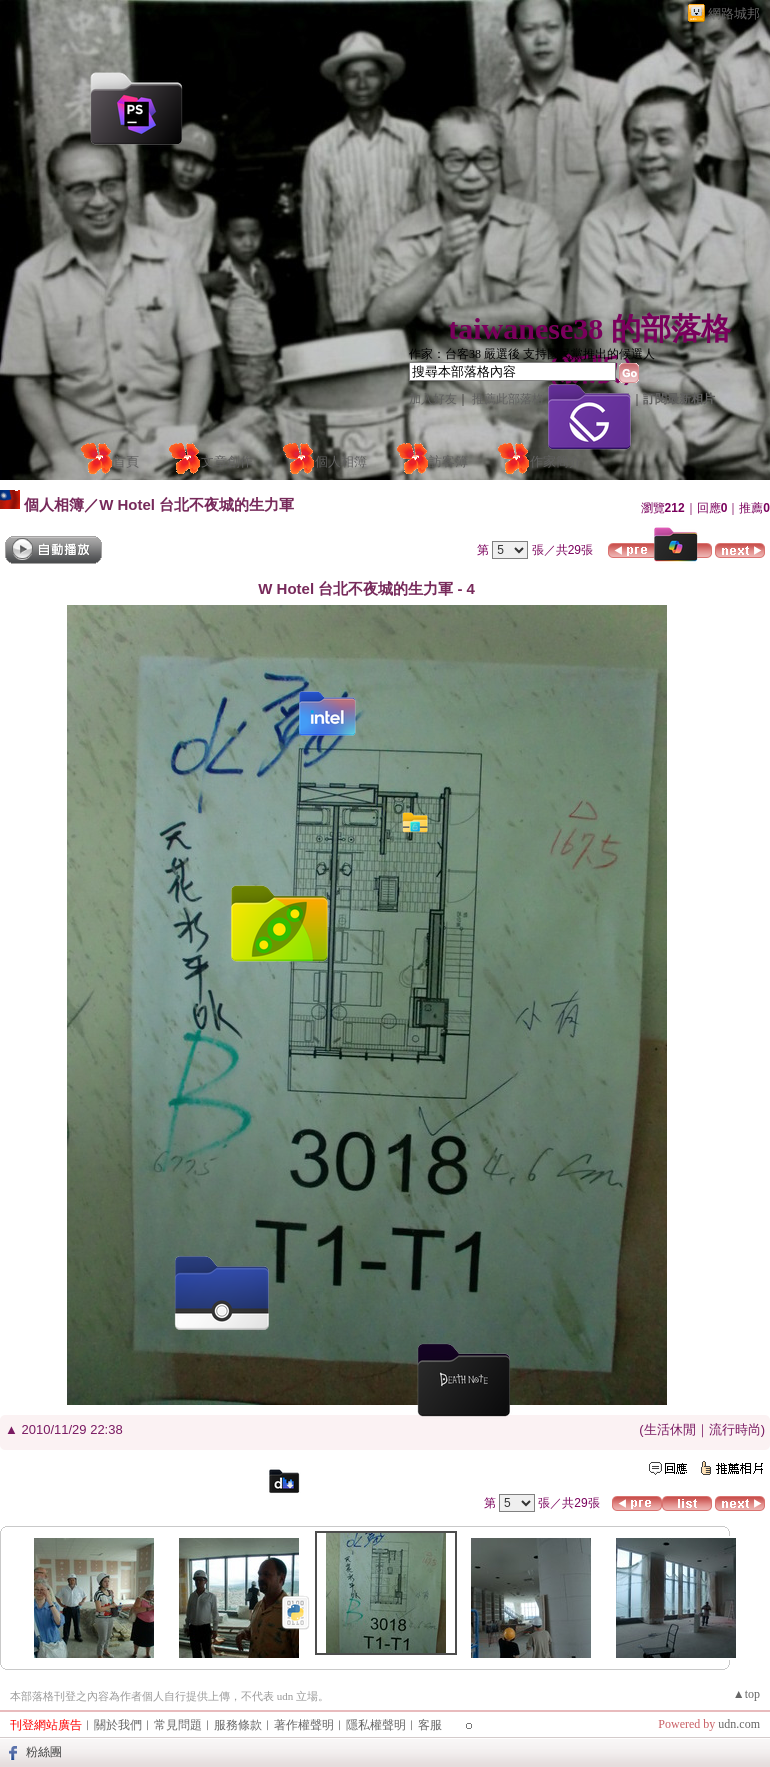  What do you see at coordinates (136, 111) in the screenshot?
I see `folder containing phpstorm project files` at bounding box center [136, 111].